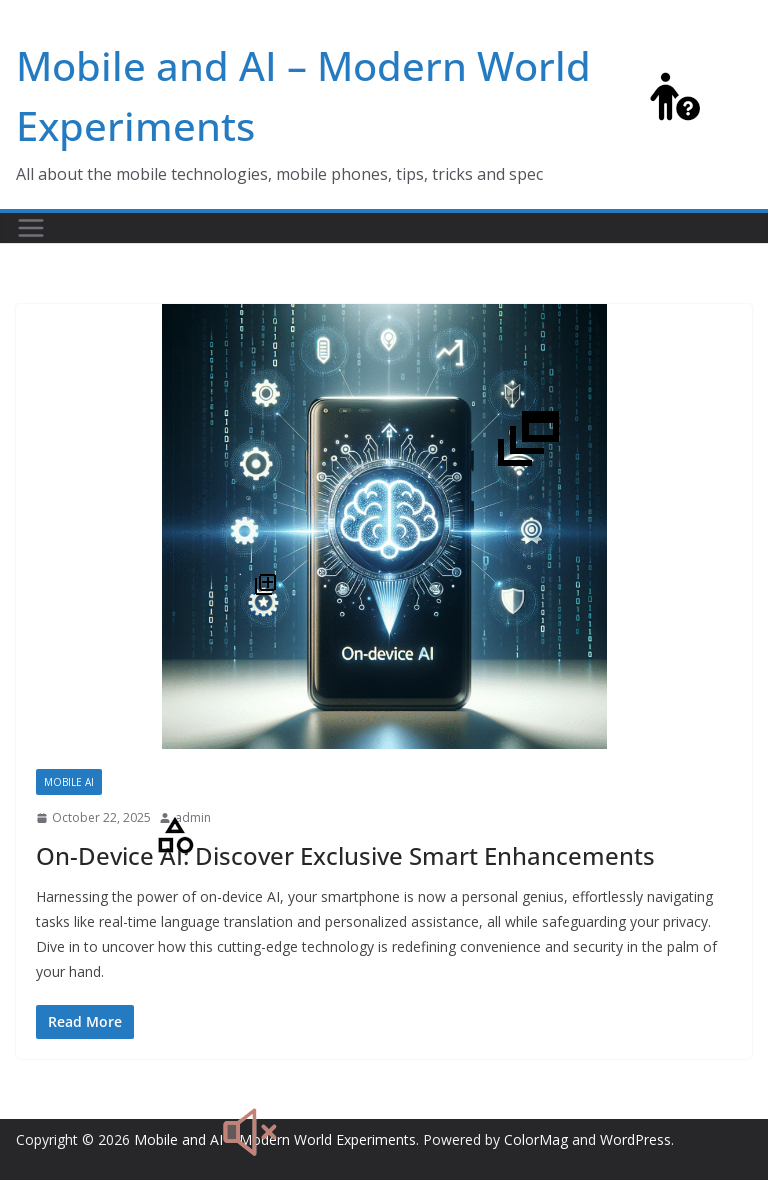 This screenshot has height=1180, width=768. I want to click on access help or support about user accounts, so click(673, 96).